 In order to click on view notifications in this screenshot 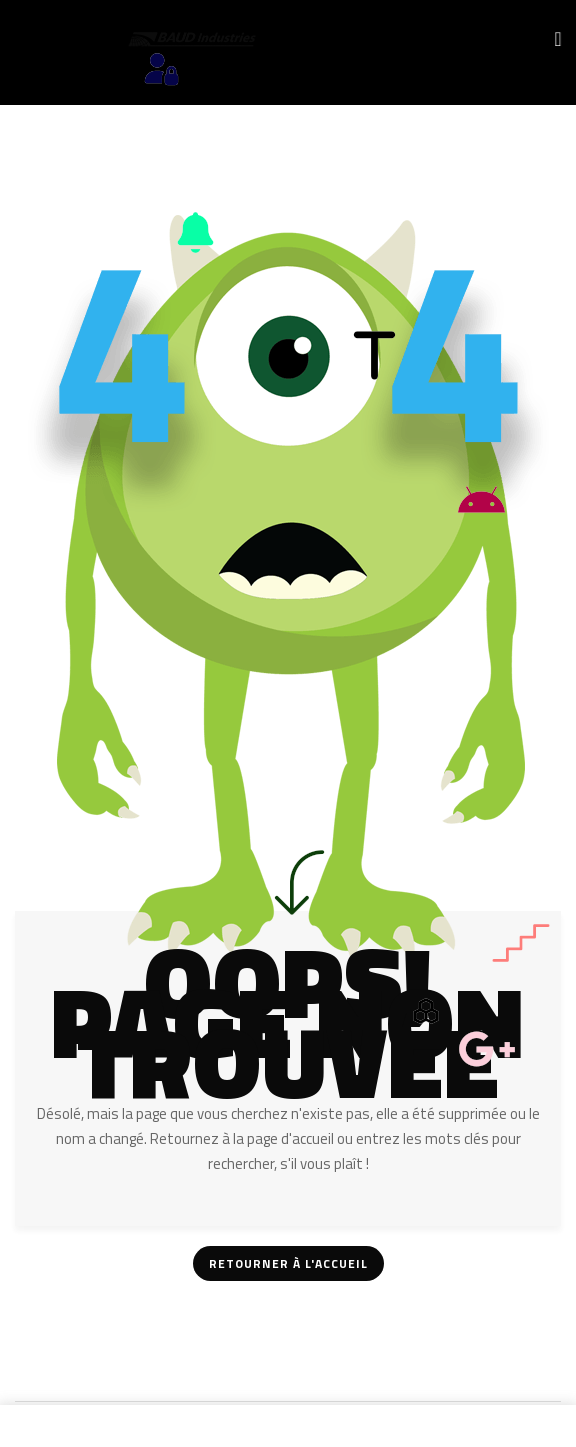, I will do `click(195, 232)`.